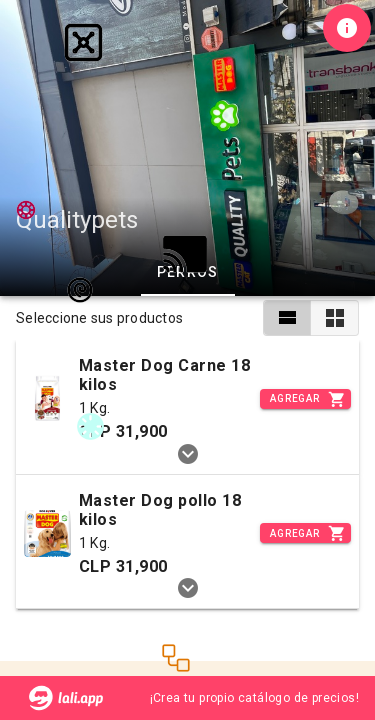 The image size is (375, 720). I want to click on view or manage automated workflows, so click(176, 658).